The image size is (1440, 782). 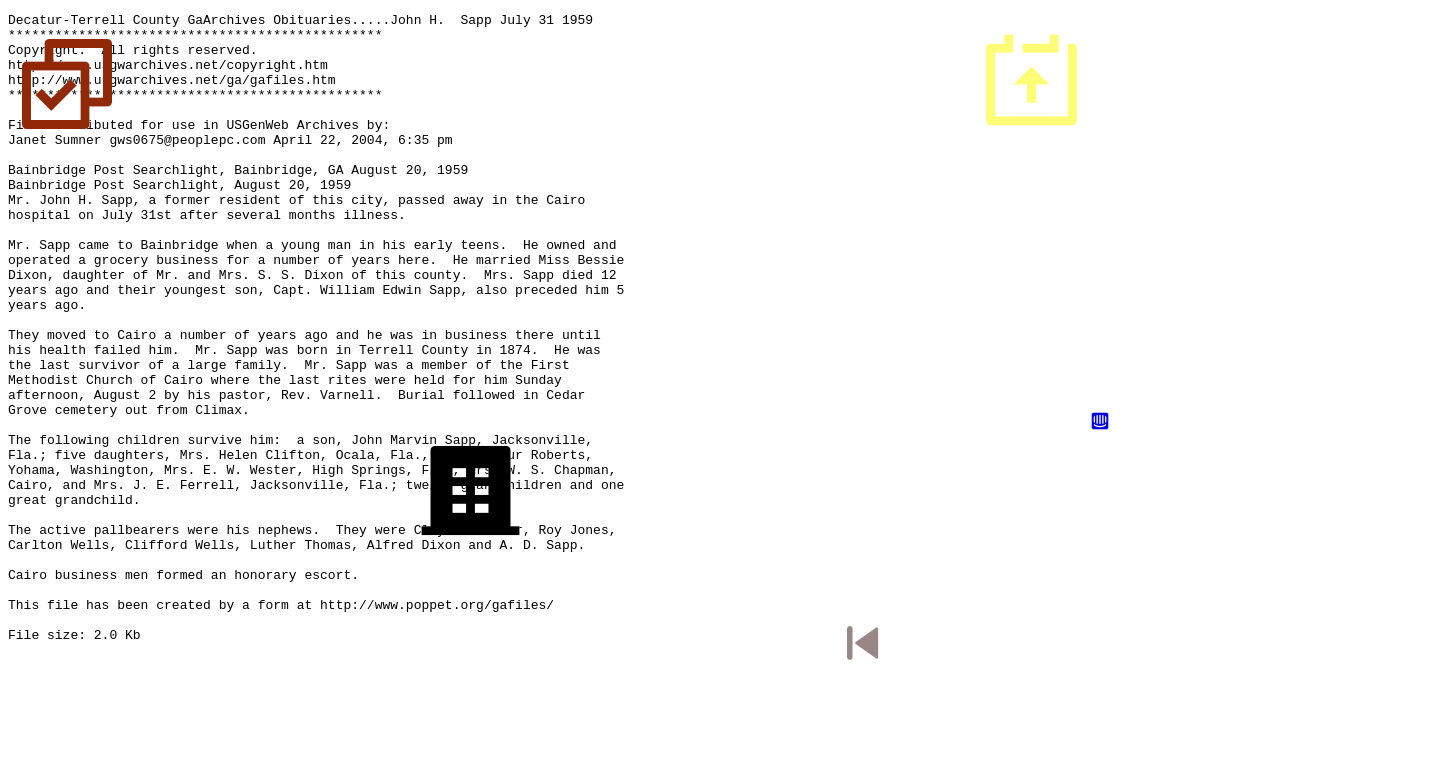 What do you see at coordinates (1100, 421) in the screenshot?
I see `open Intercom chat support` at bounding box center [1100, 421].